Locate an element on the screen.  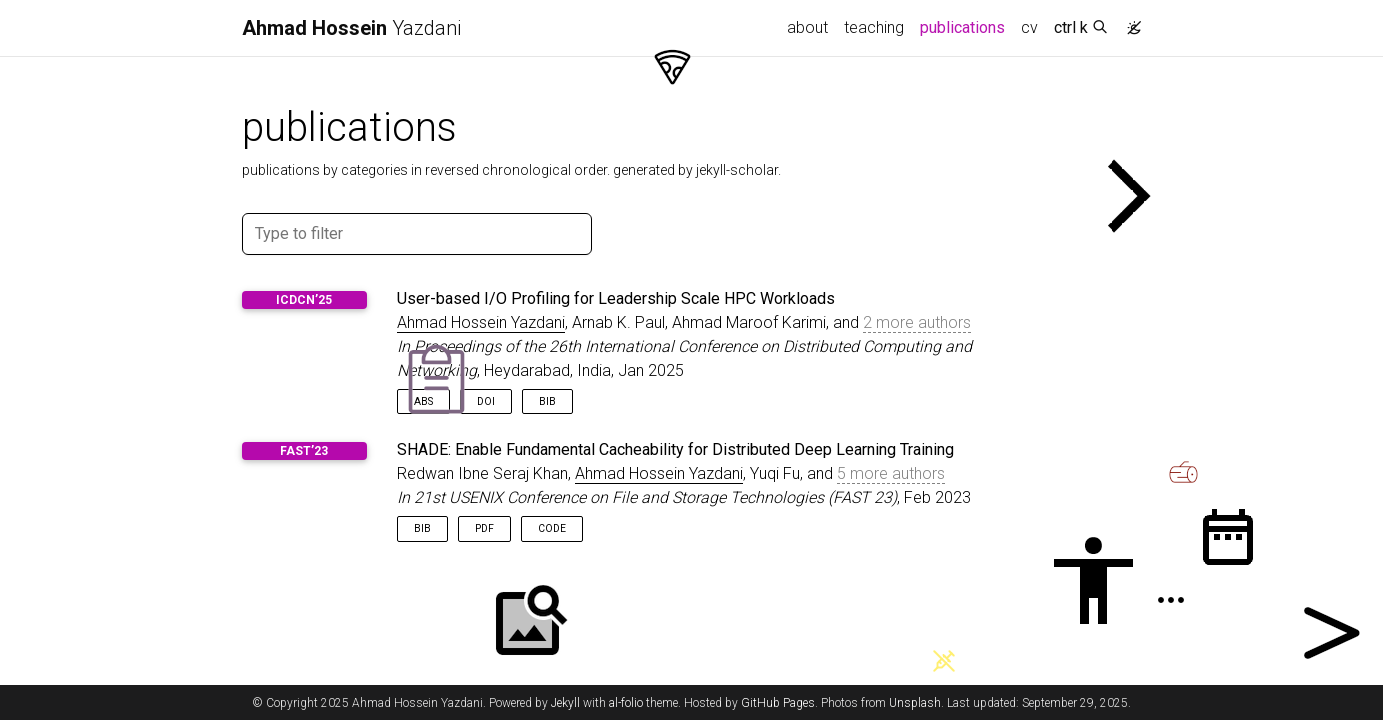
indicates vaccination not available or required is located at coordinates (944, 661).